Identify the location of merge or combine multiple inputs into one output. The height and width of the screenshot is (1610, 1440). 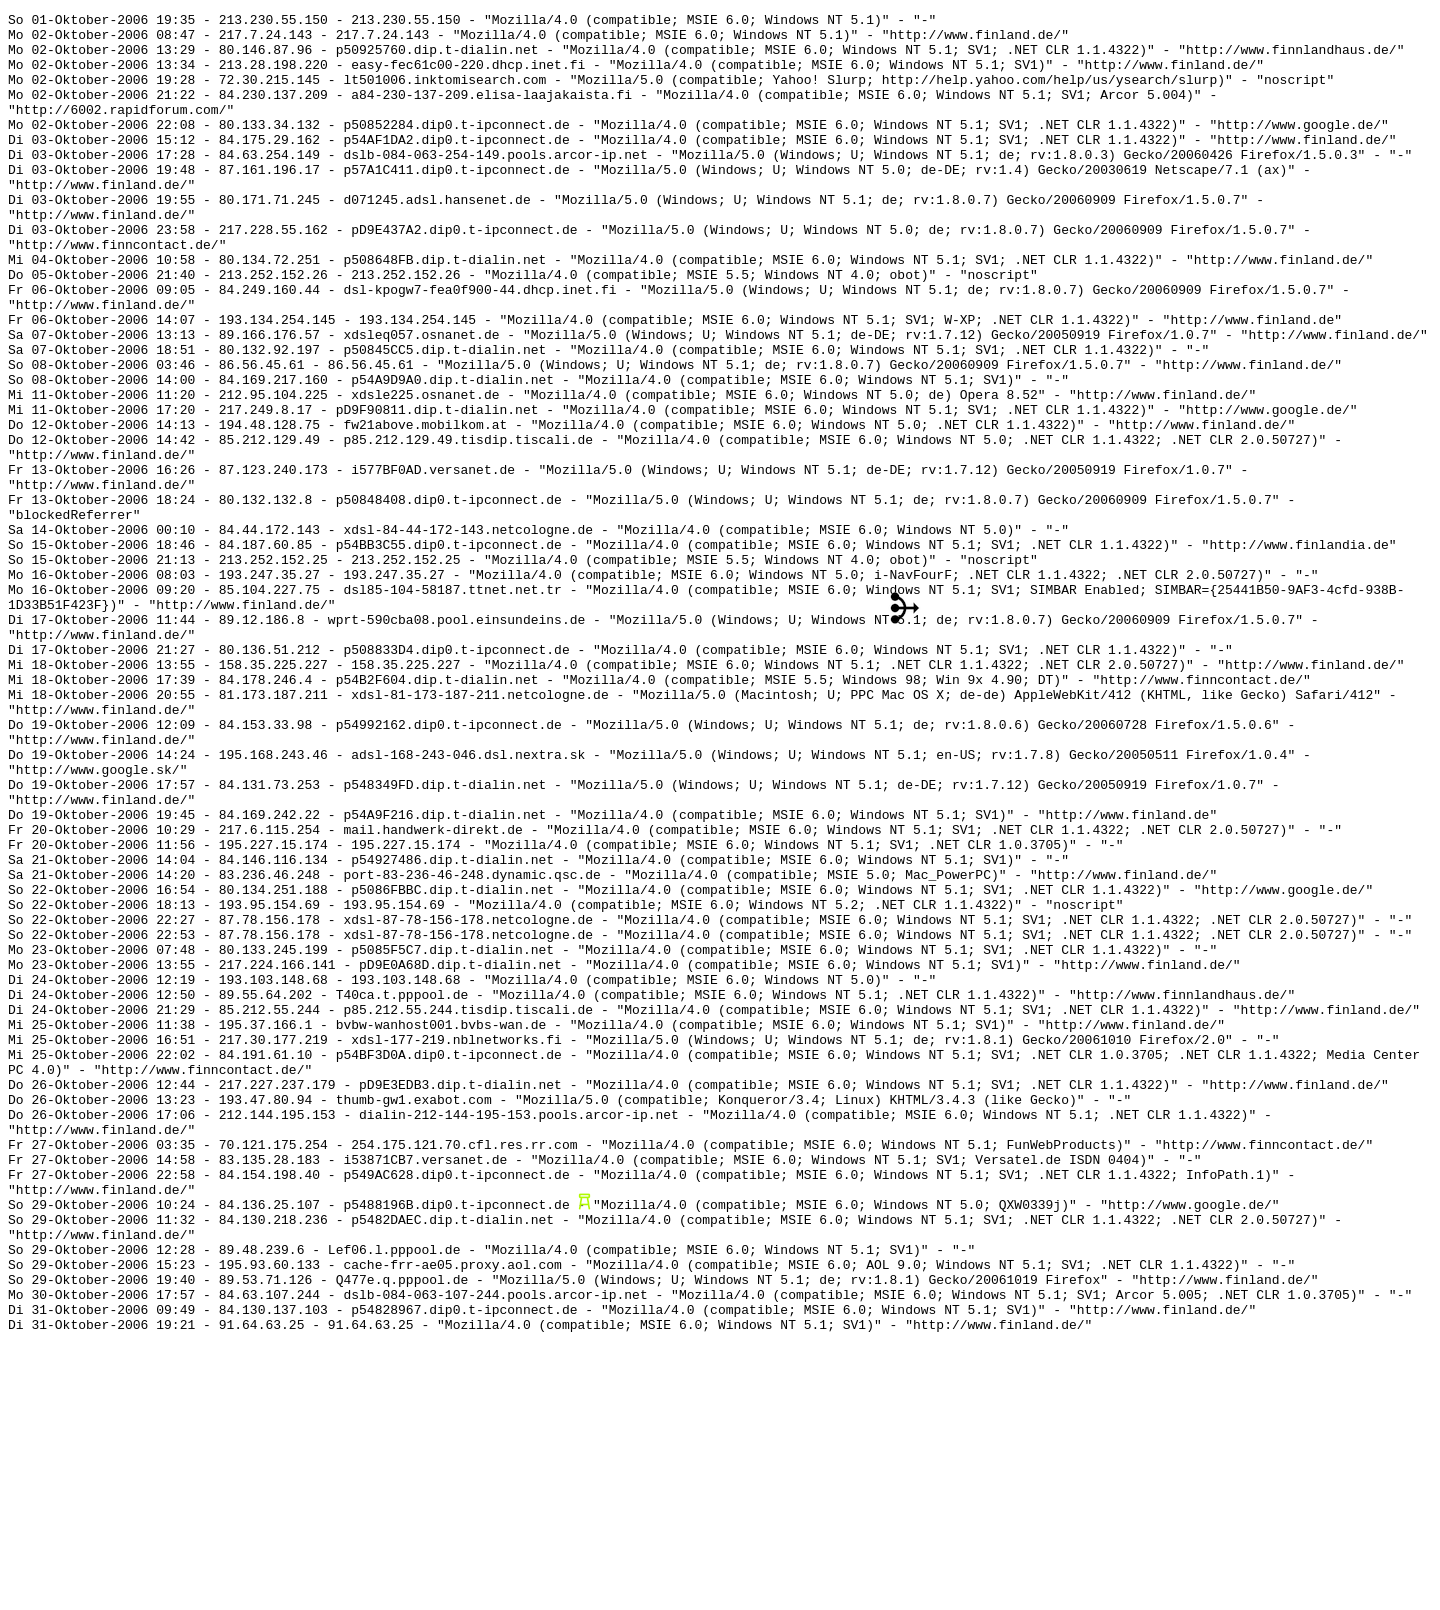
(905, 608).